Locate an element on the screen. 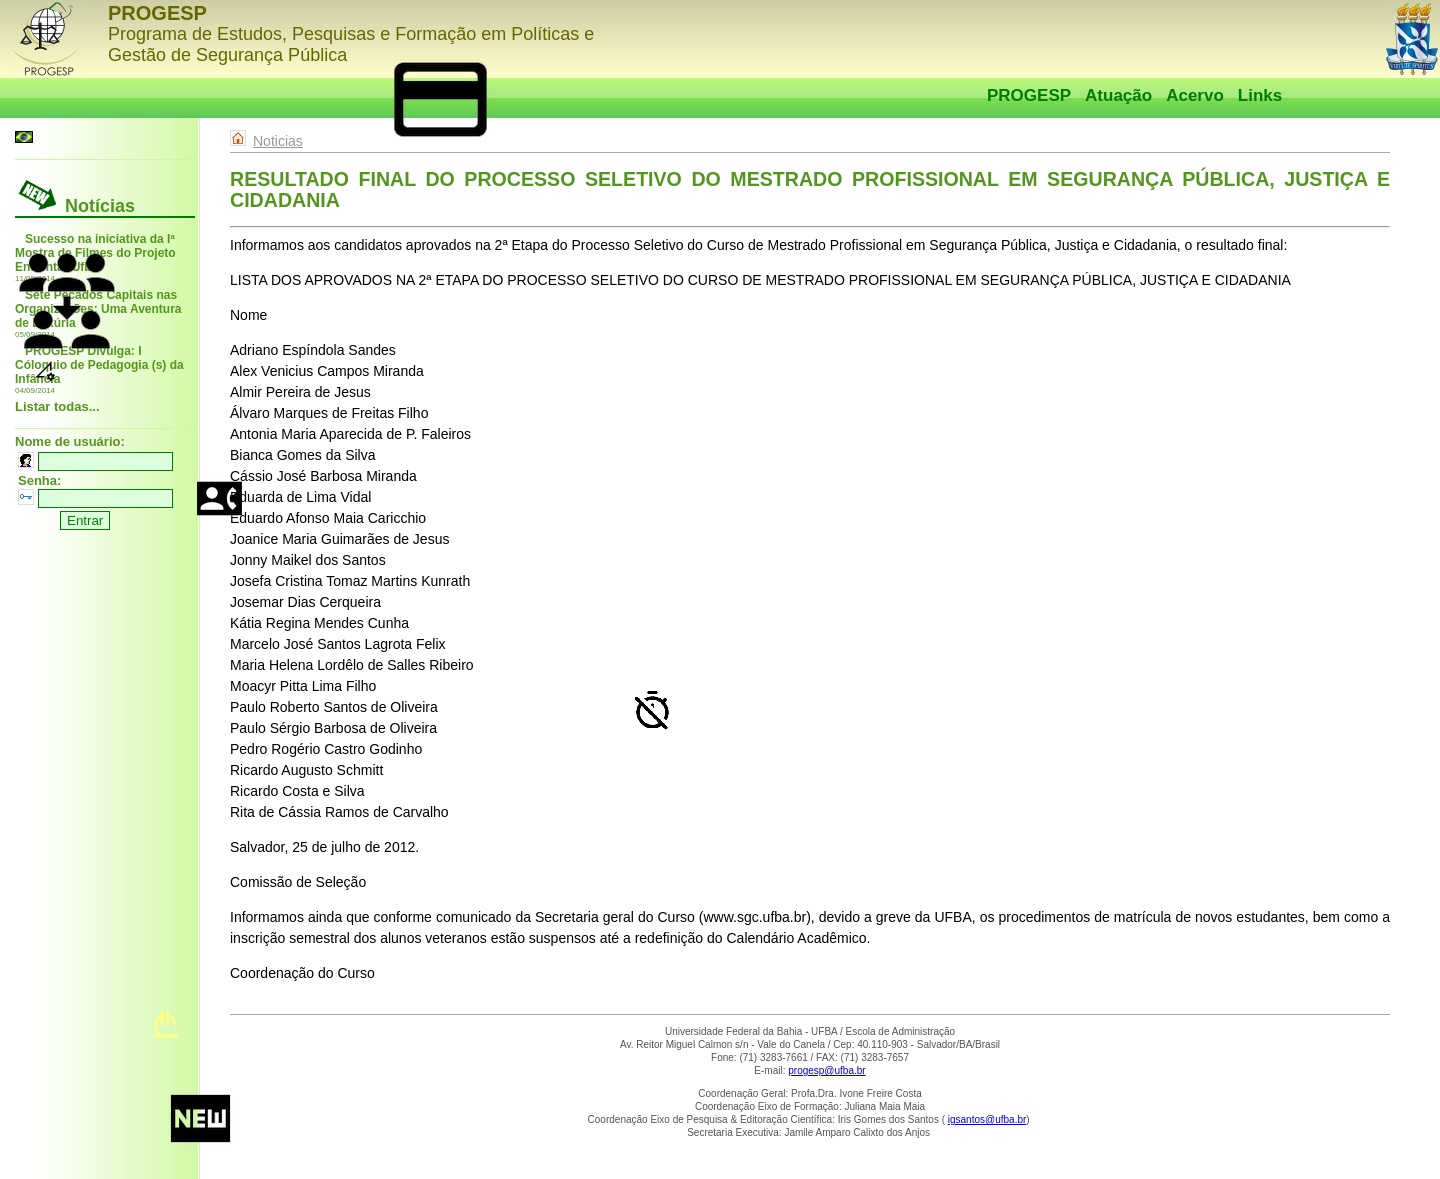 The height and width of the screenshot is (1179, 1440). indicates new content or recently added items is located at coordinates (200, 1118).